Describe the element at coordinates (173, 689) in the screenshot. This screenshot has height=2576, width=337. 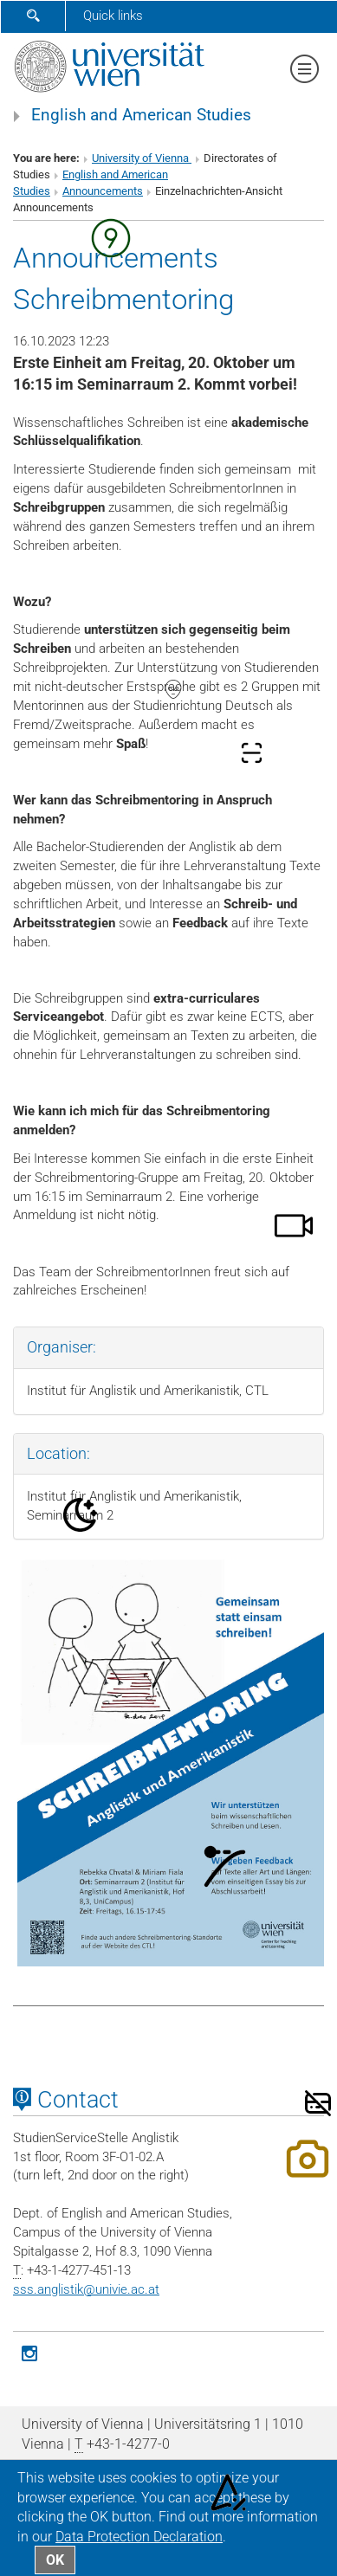
I see `indicates sci-fi or extraterrestrial content` at that location.